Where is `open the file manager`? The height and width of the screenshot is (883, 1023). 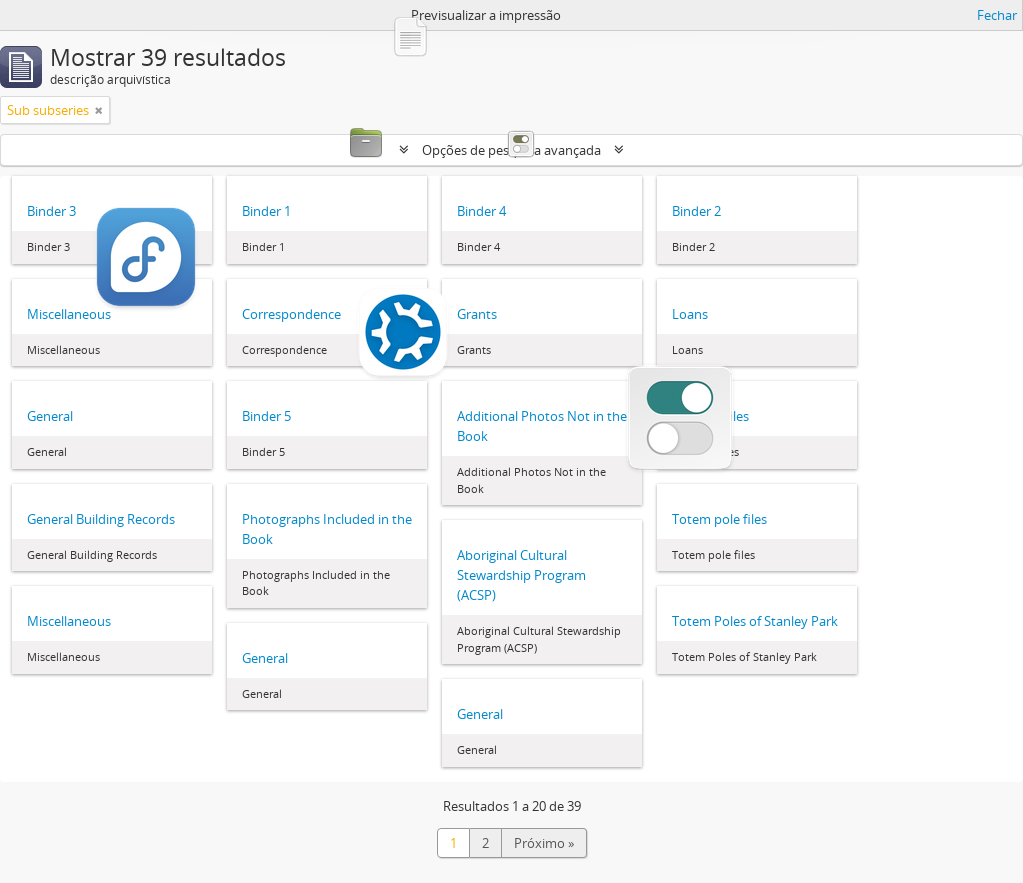
open the file manager is located at coordinates (366, 142).